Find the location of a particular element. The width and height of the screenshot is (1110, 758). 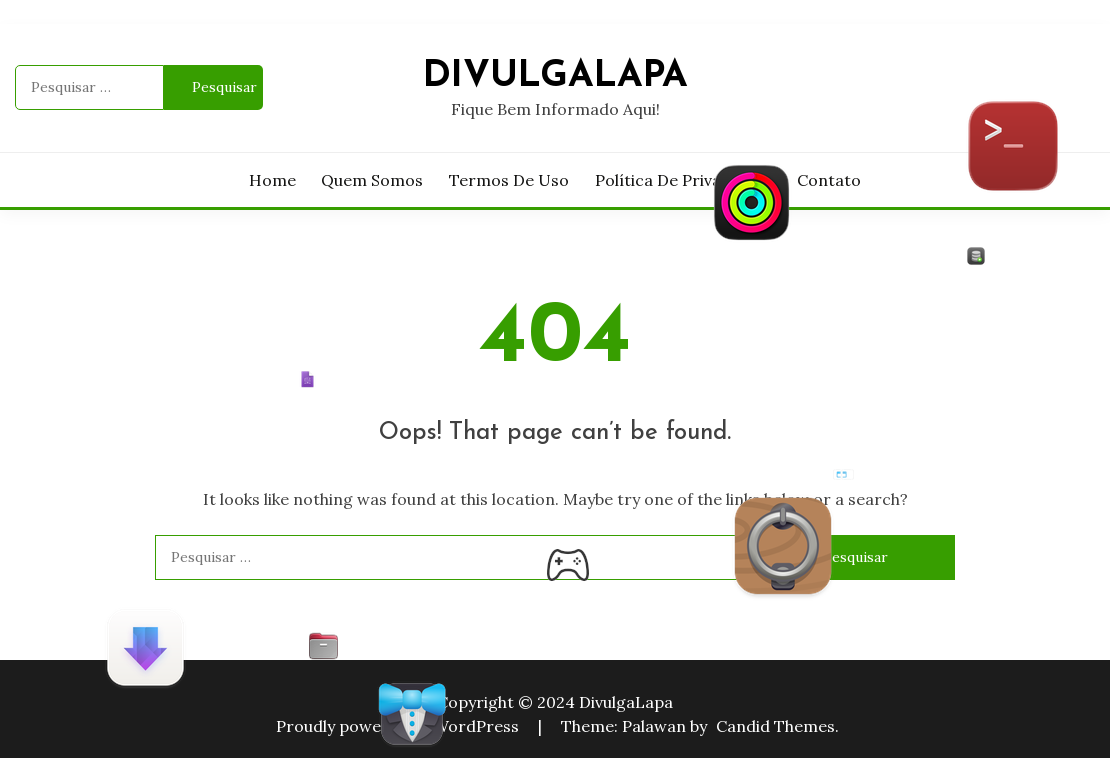

open the Fitness app is located at coordinates (751, 202).